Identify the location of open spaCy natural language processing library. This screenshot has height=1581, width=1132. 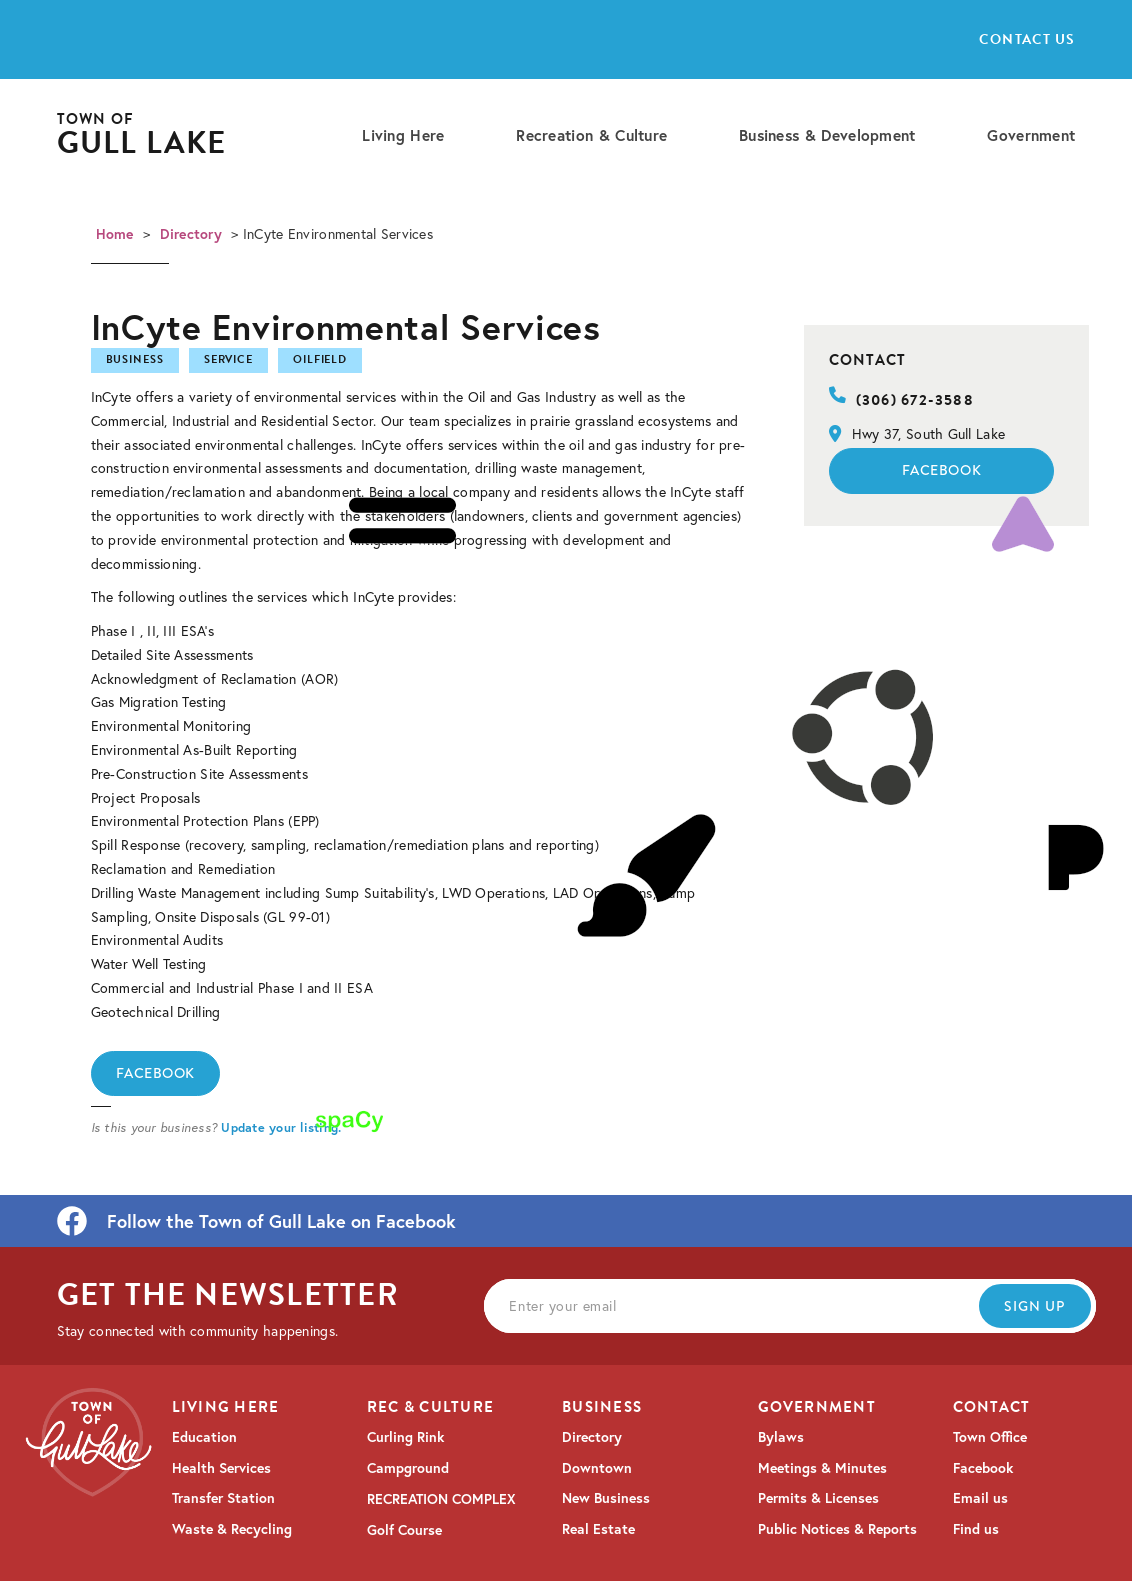
(349, 1121).